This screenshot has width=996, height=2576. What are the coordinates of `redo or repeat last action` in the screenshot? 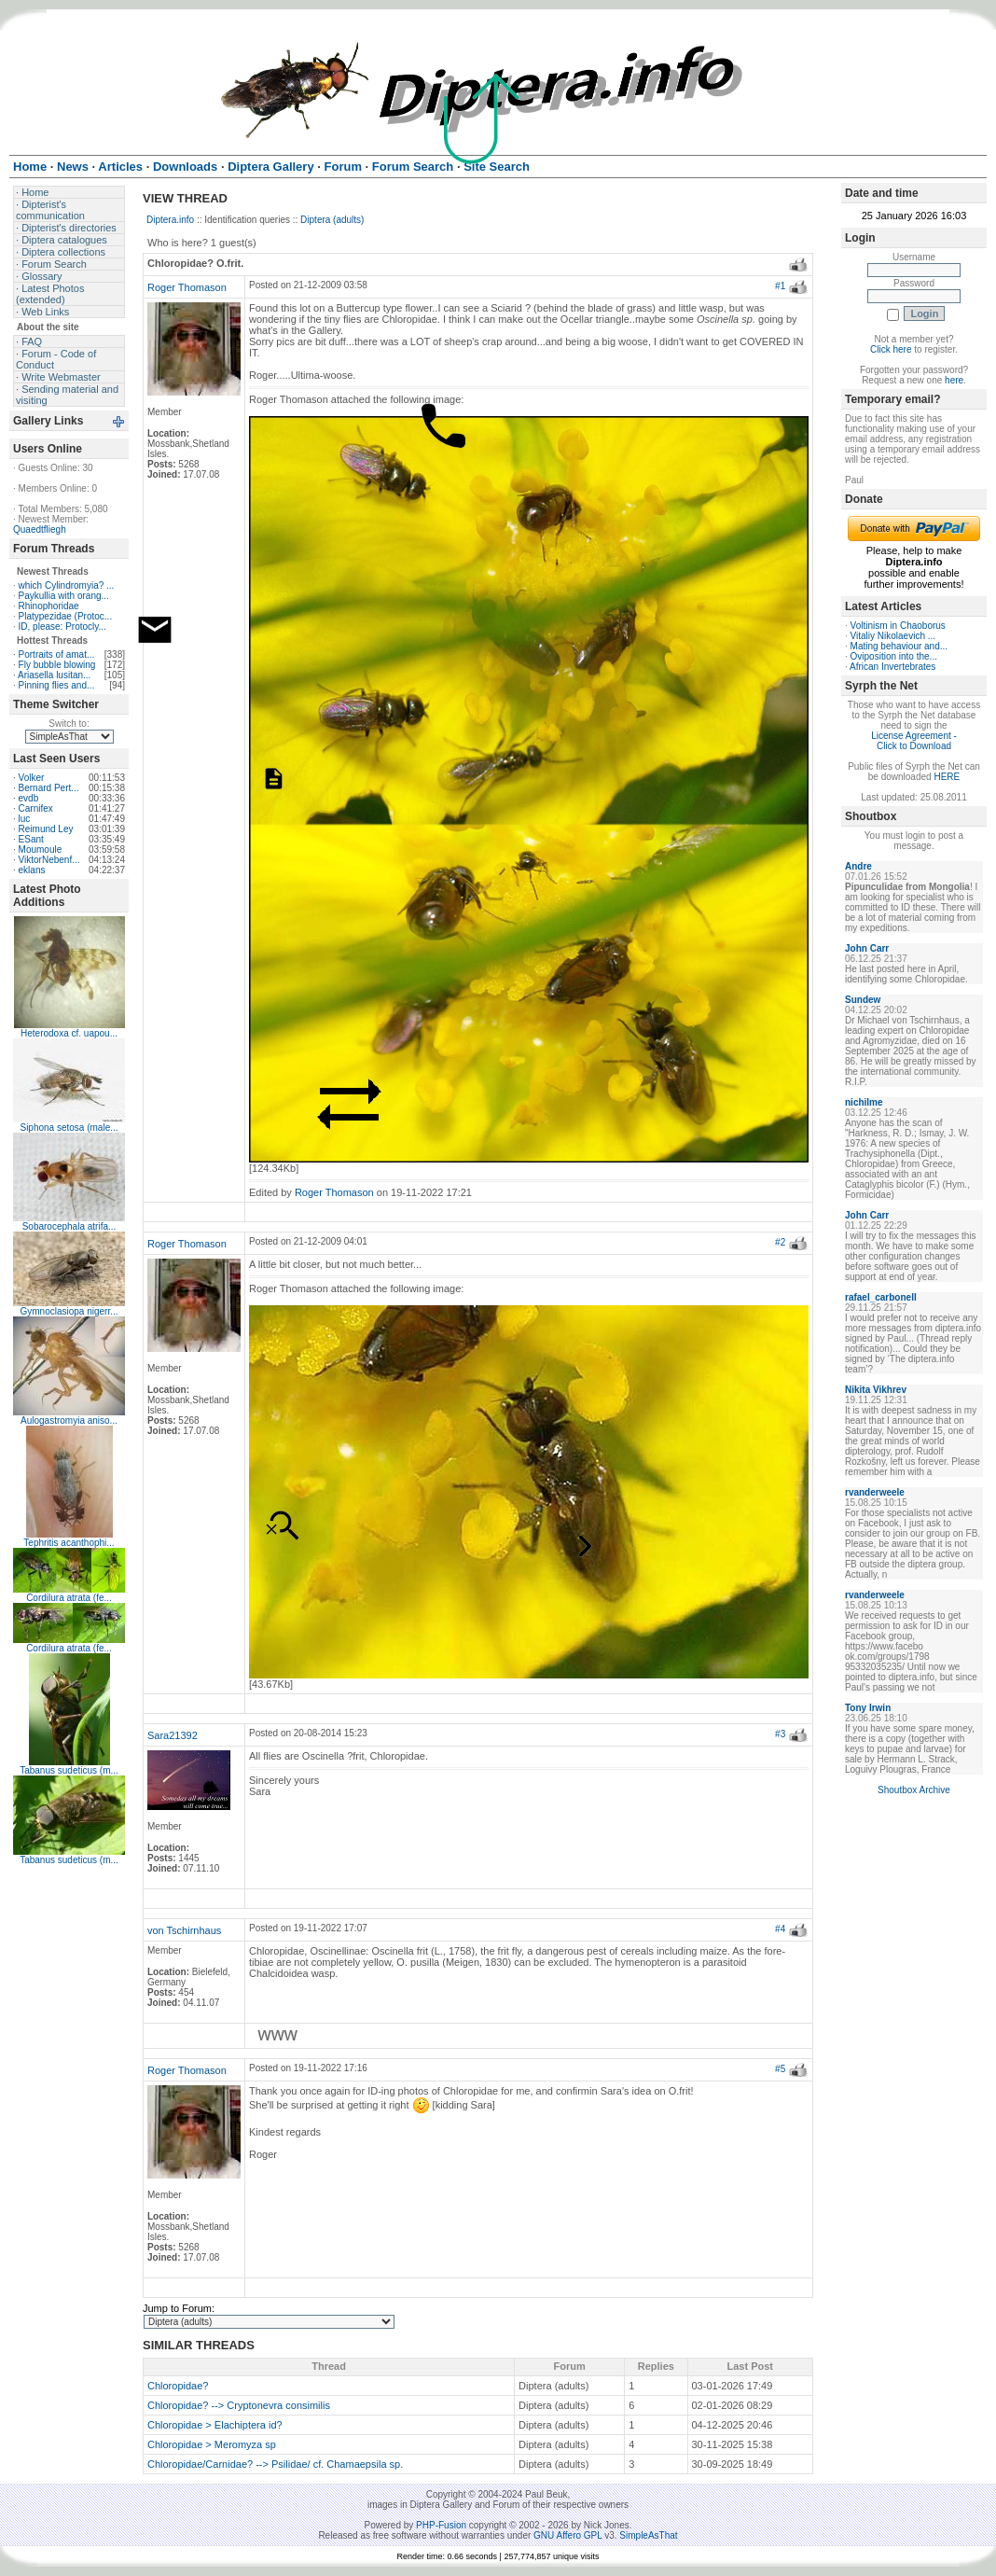 It's located at (477, 118).